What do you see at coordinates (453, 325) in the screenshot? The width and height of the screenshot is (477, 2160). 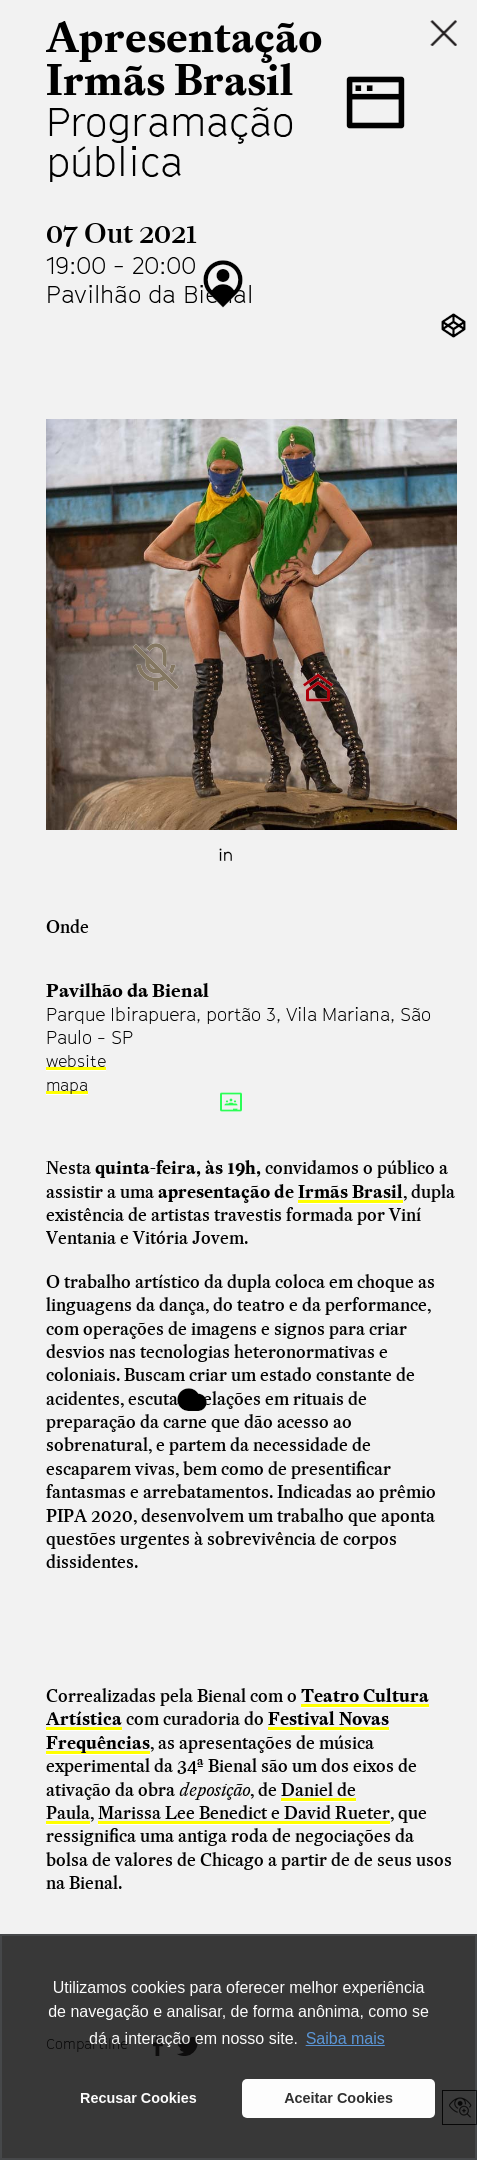 I see `open CodePen website or app` at bounding box center [453, 325].